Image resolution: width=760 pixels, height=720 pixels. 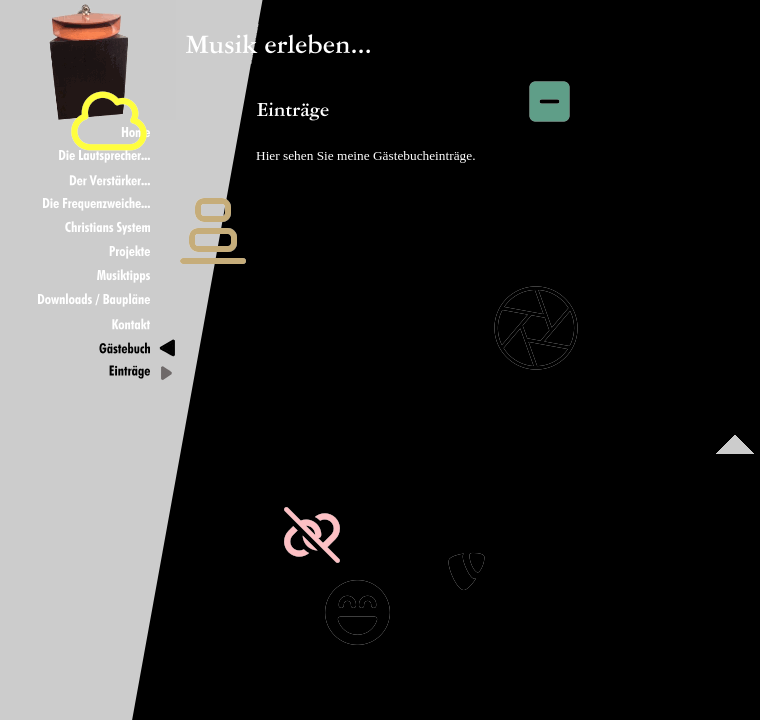 What do you see at coordinates (466, 571) in the screenshot?
I see `typo3 content management system logo` at bounding box center [466, 571].